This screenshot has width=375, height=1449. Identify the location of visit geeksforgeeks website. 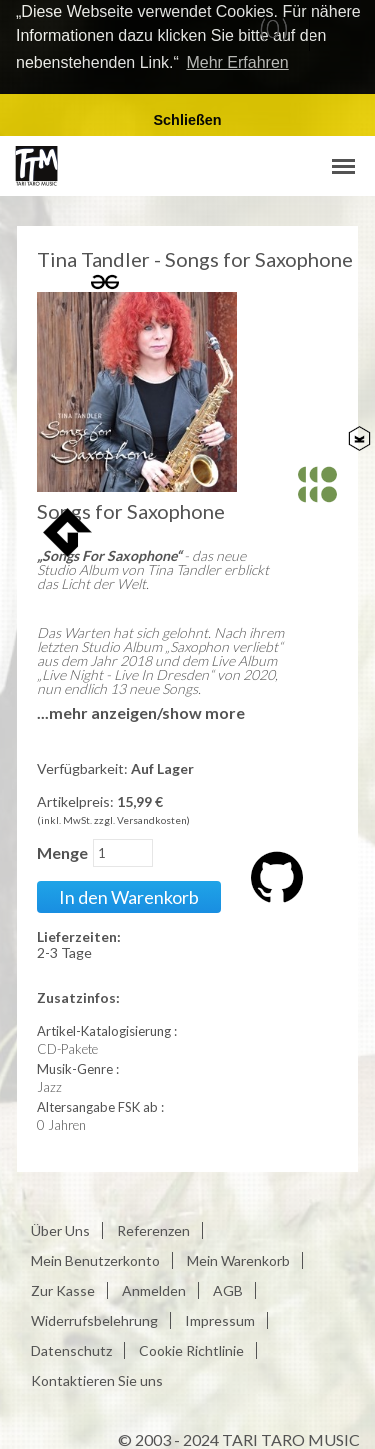
(105, 282).